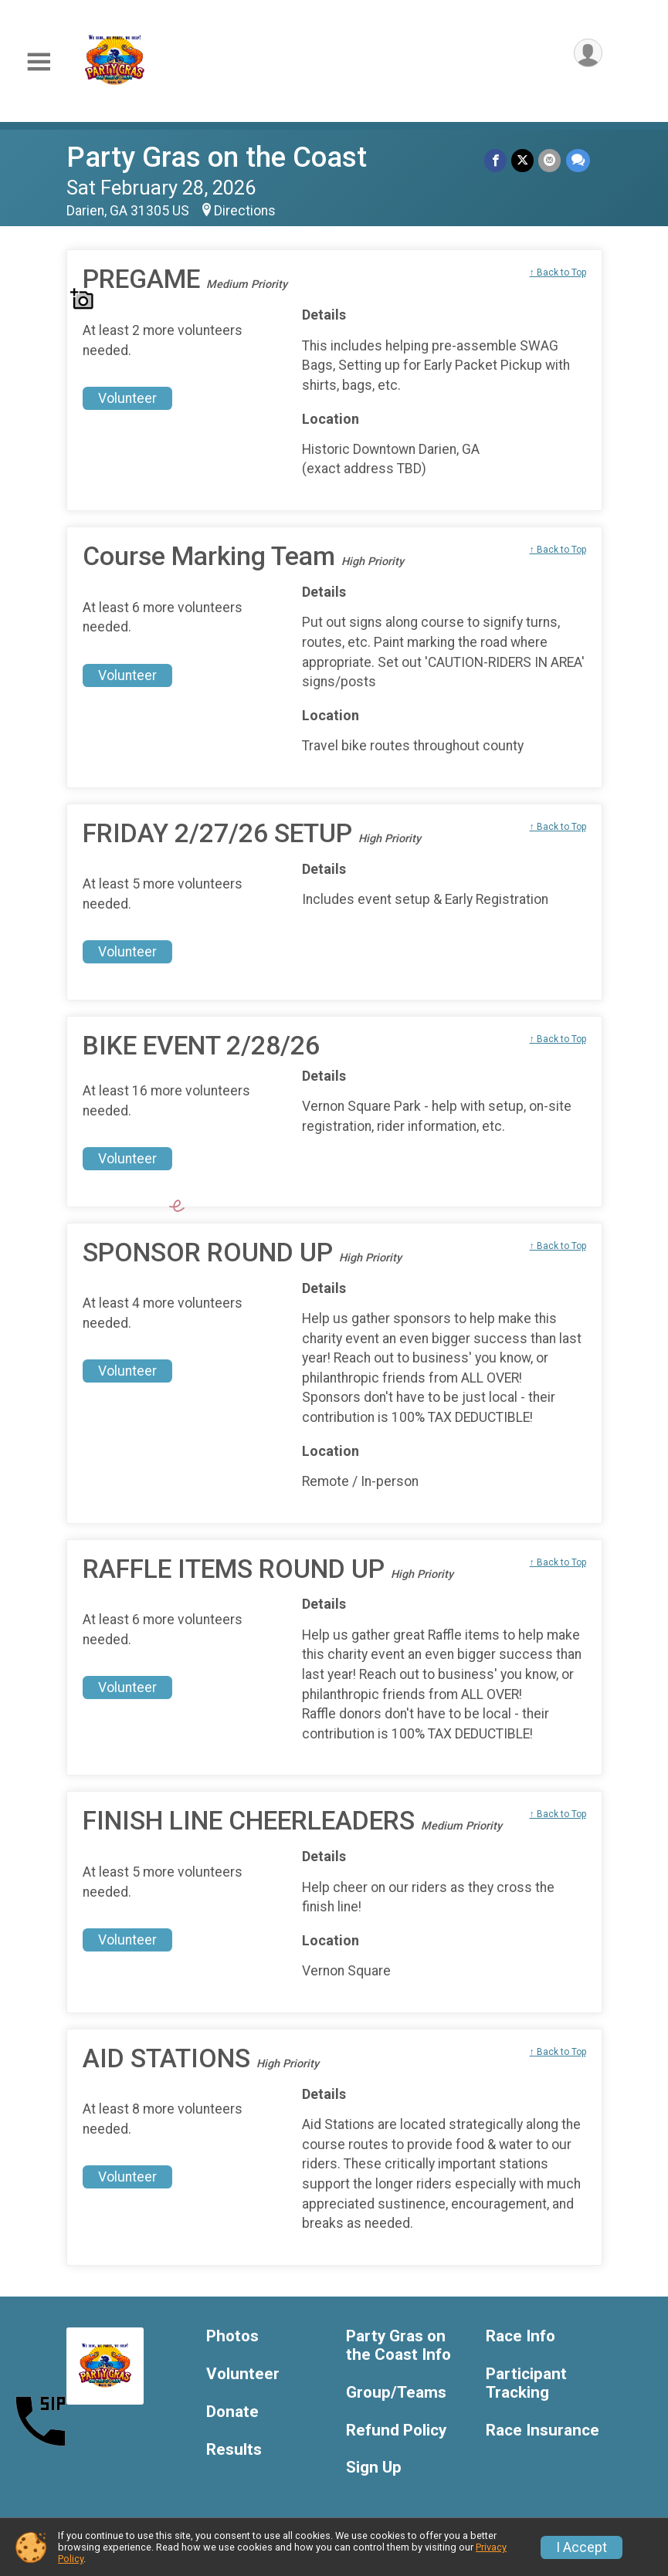  Describe the element at coordinates (40, 2421) in the screenshot. I see `make a SIP (internet-based) phone call` at that location.